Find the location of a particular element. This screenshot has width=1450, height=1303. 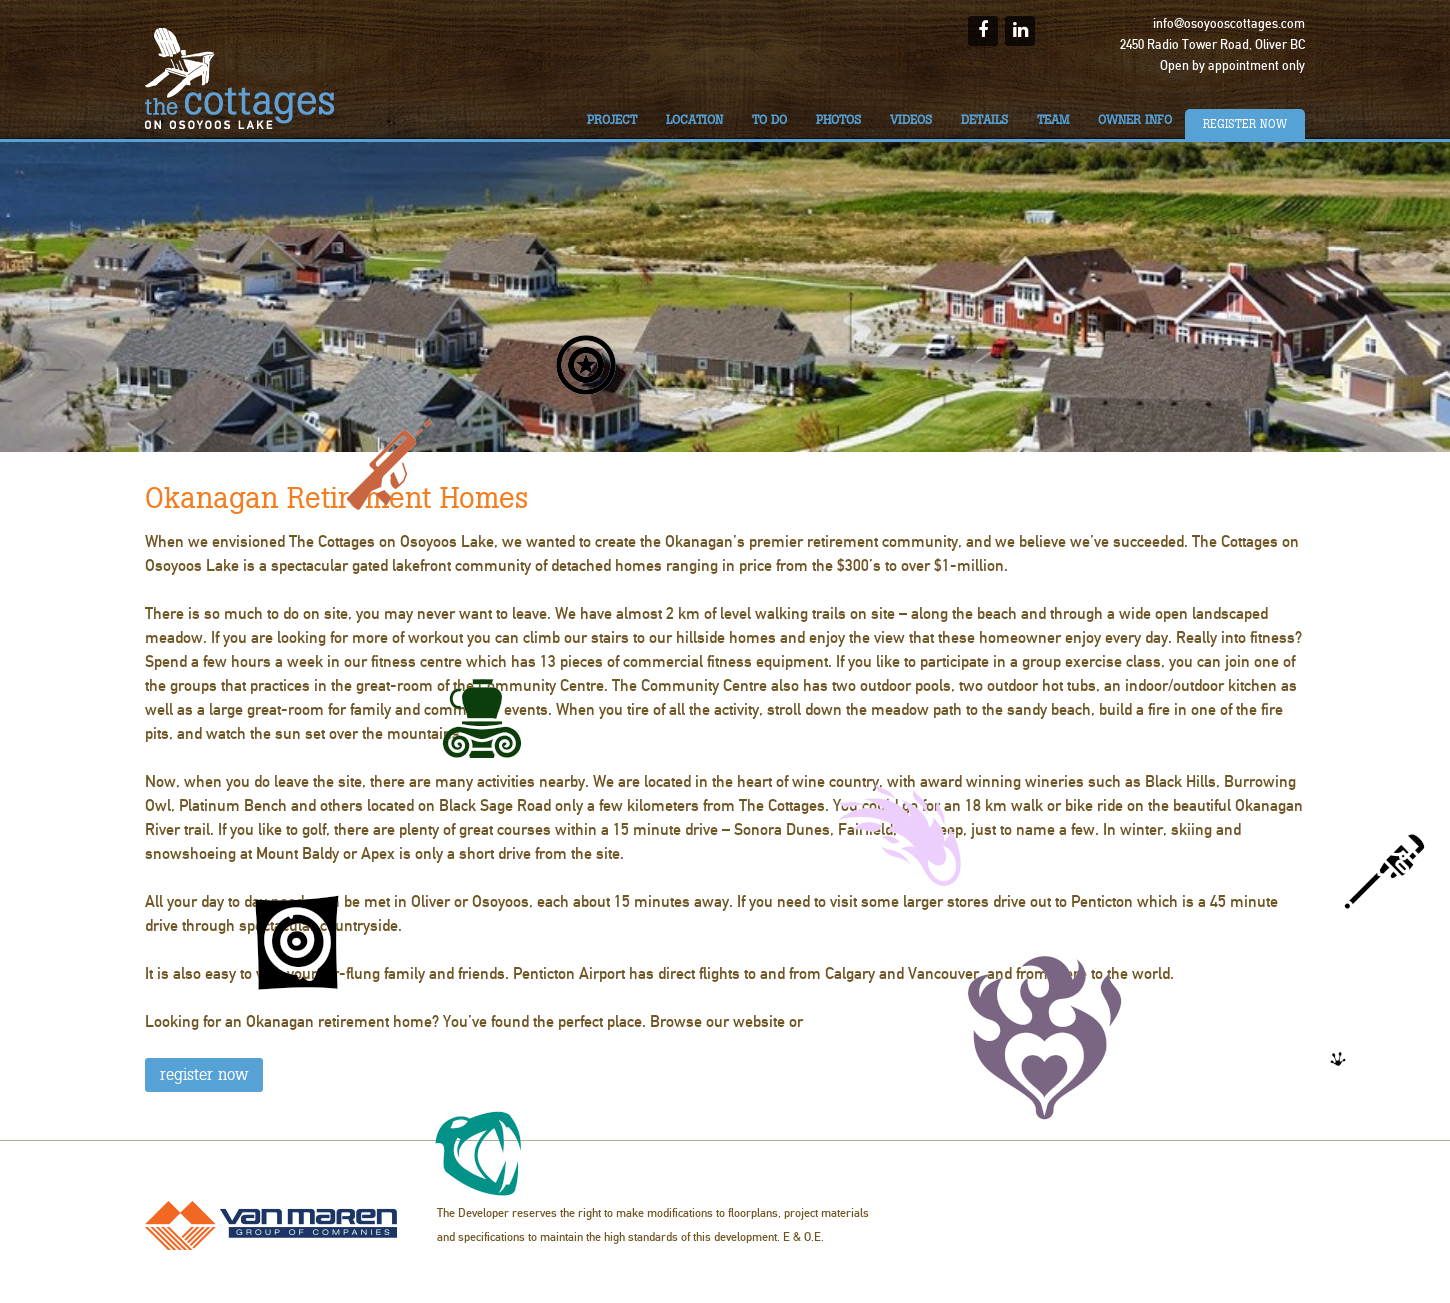

indicates a beast or creature type in a game interface is located at coordinates (478, 1153).